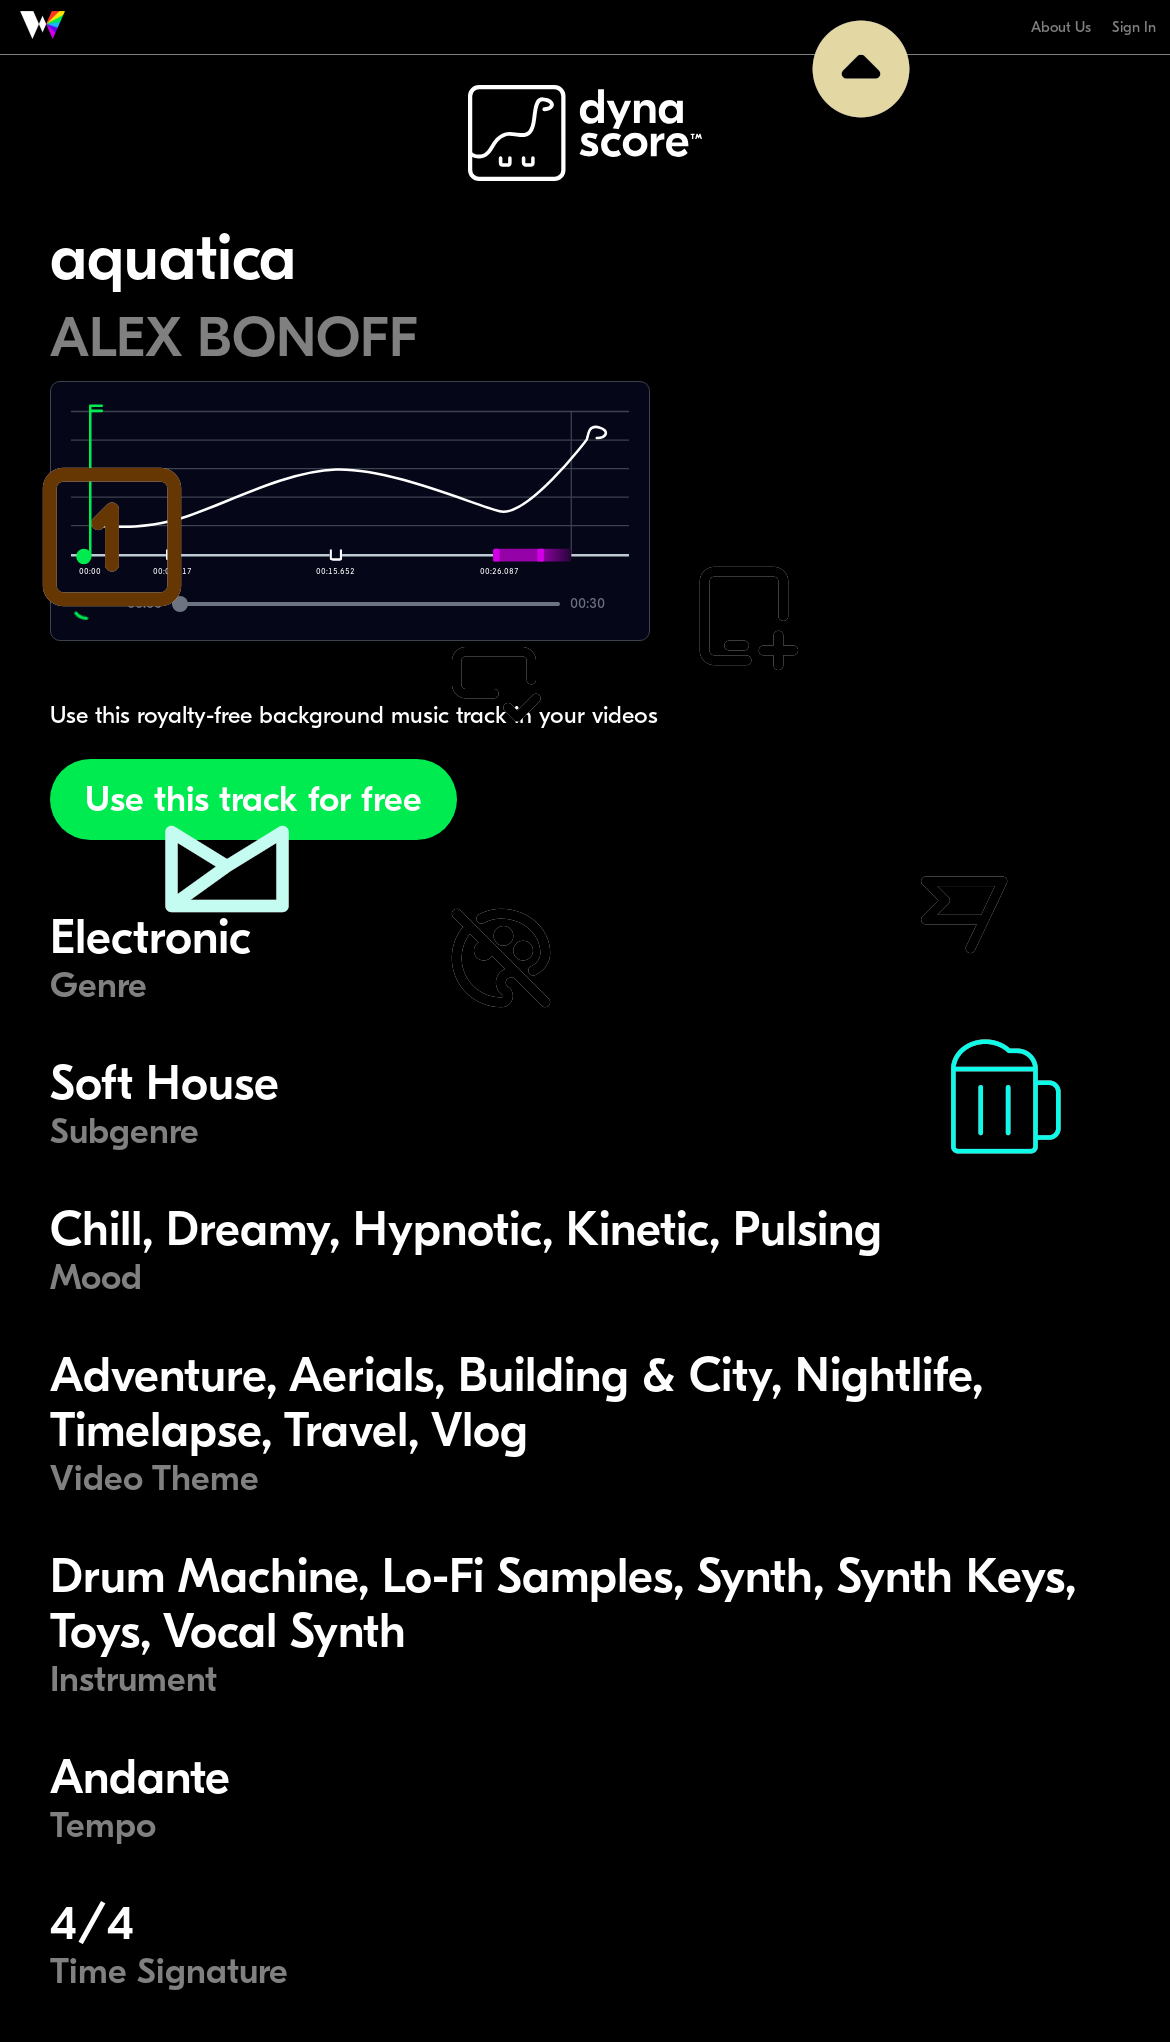 The image size is (1170, 2042). Describe the element at coordinates (744, 616) in the screenshot. I see `add a new iPad device` at that location.